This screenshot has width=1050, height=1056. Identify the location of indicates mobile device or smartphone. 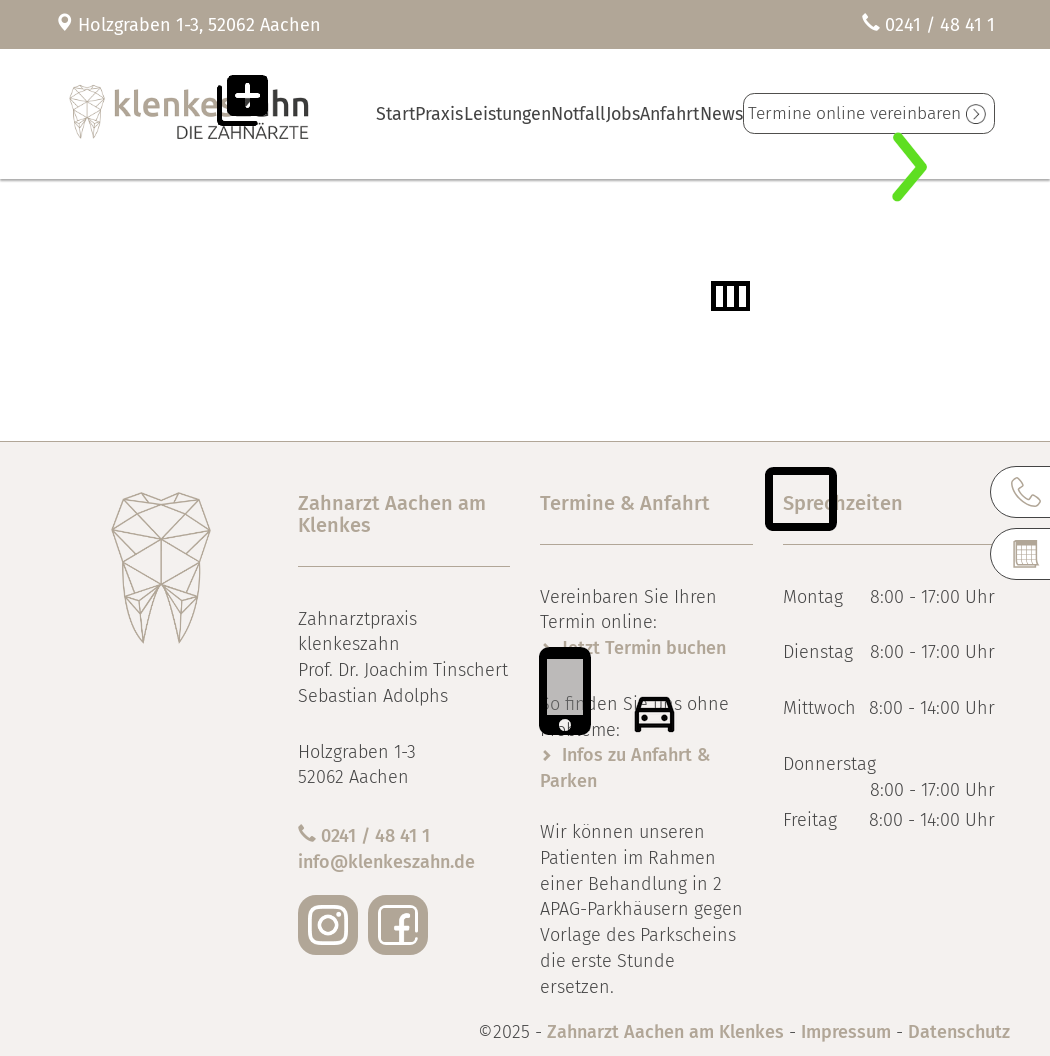
(567, 691).